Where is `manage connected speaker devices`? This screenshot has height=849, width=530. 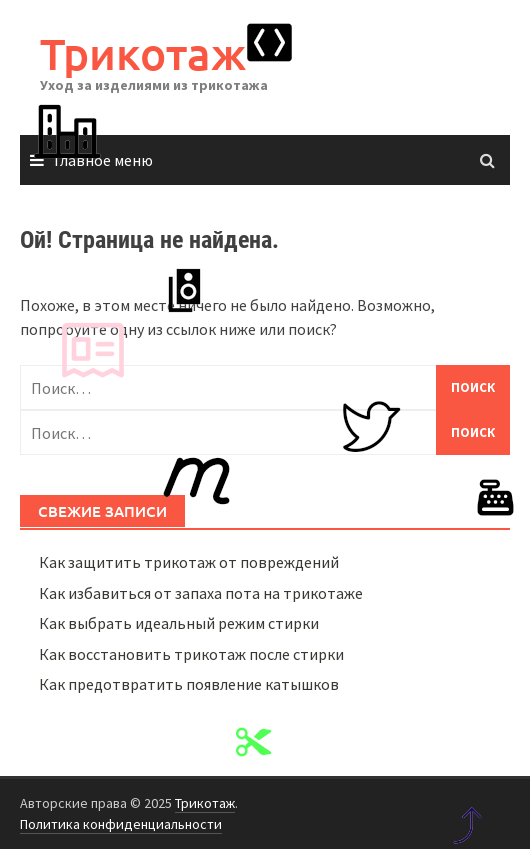 manage connected speaker devices is located at coordinates (184, 290).